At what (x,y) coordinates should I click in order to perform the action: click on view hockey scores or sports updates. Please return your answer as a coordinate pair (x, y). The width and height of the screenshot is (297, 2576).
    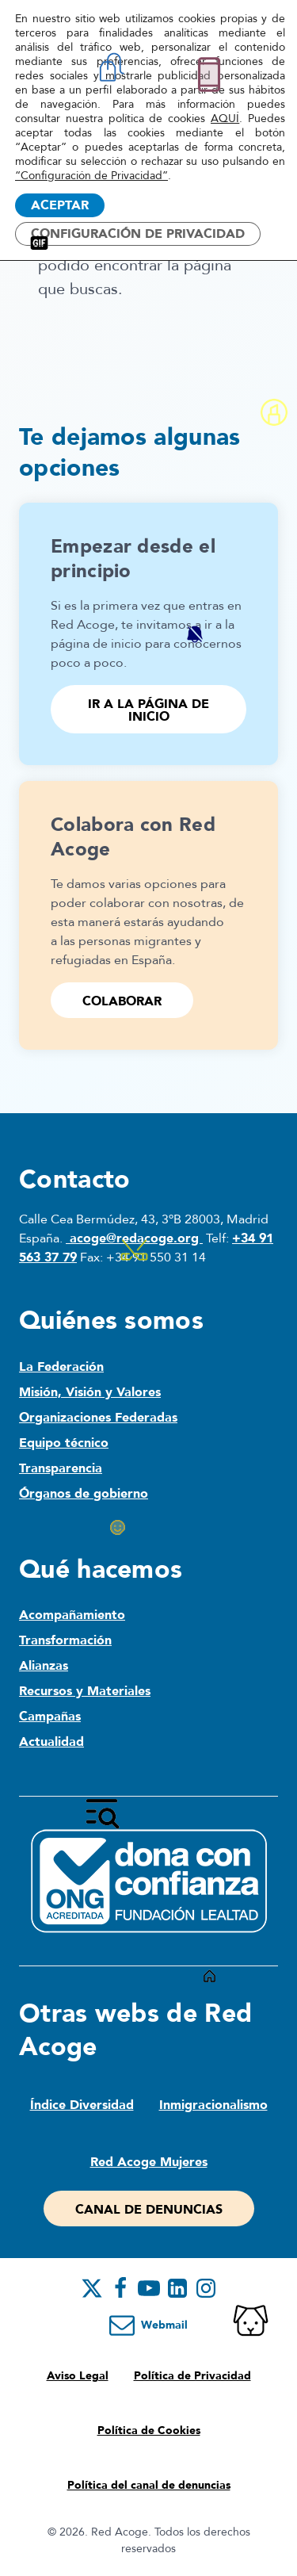
    Looking at the image, I should click on (134, 1250).